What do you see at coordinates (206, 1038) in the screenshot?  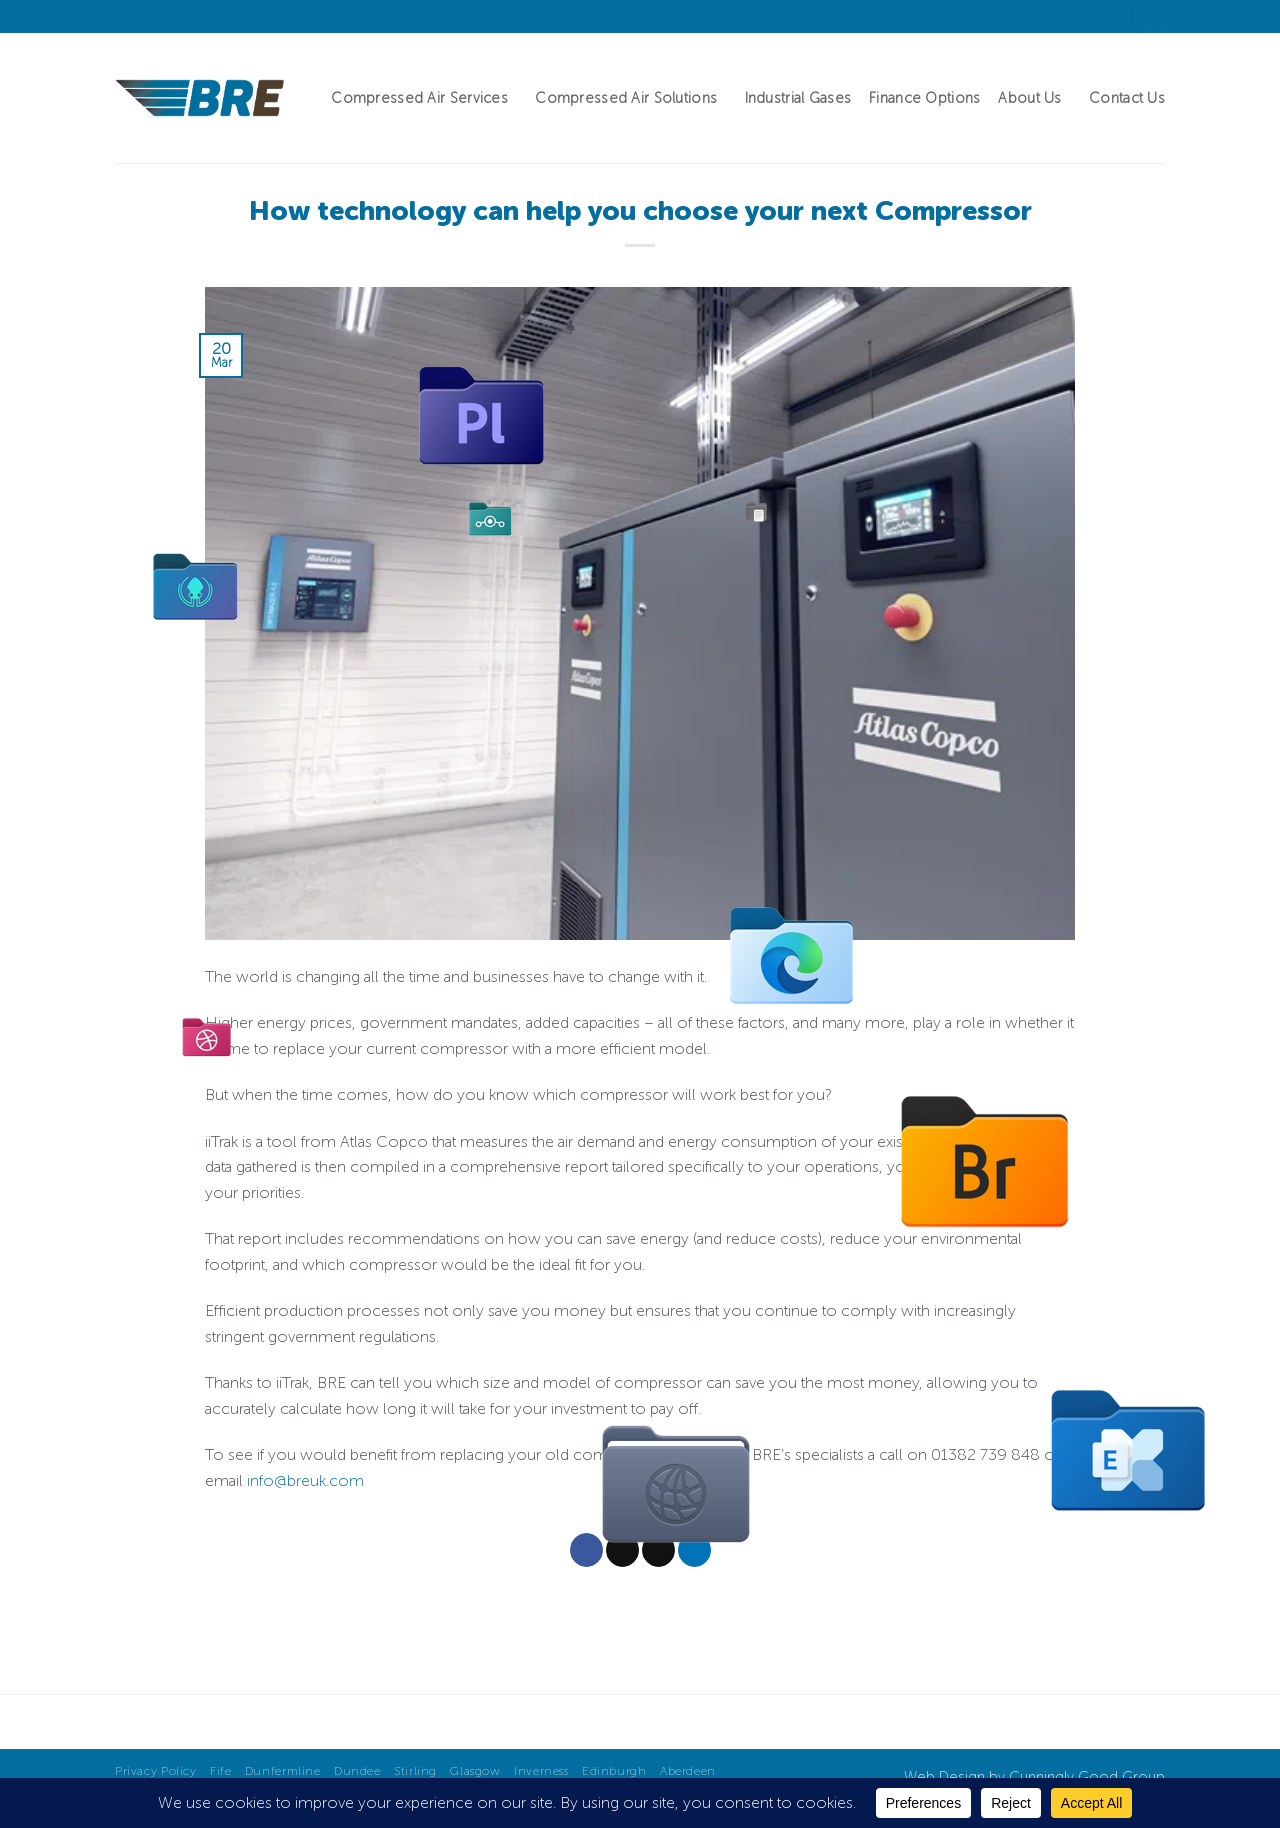 I see `folder containing Dribbble design assets` at bounding box center [206, 1038].